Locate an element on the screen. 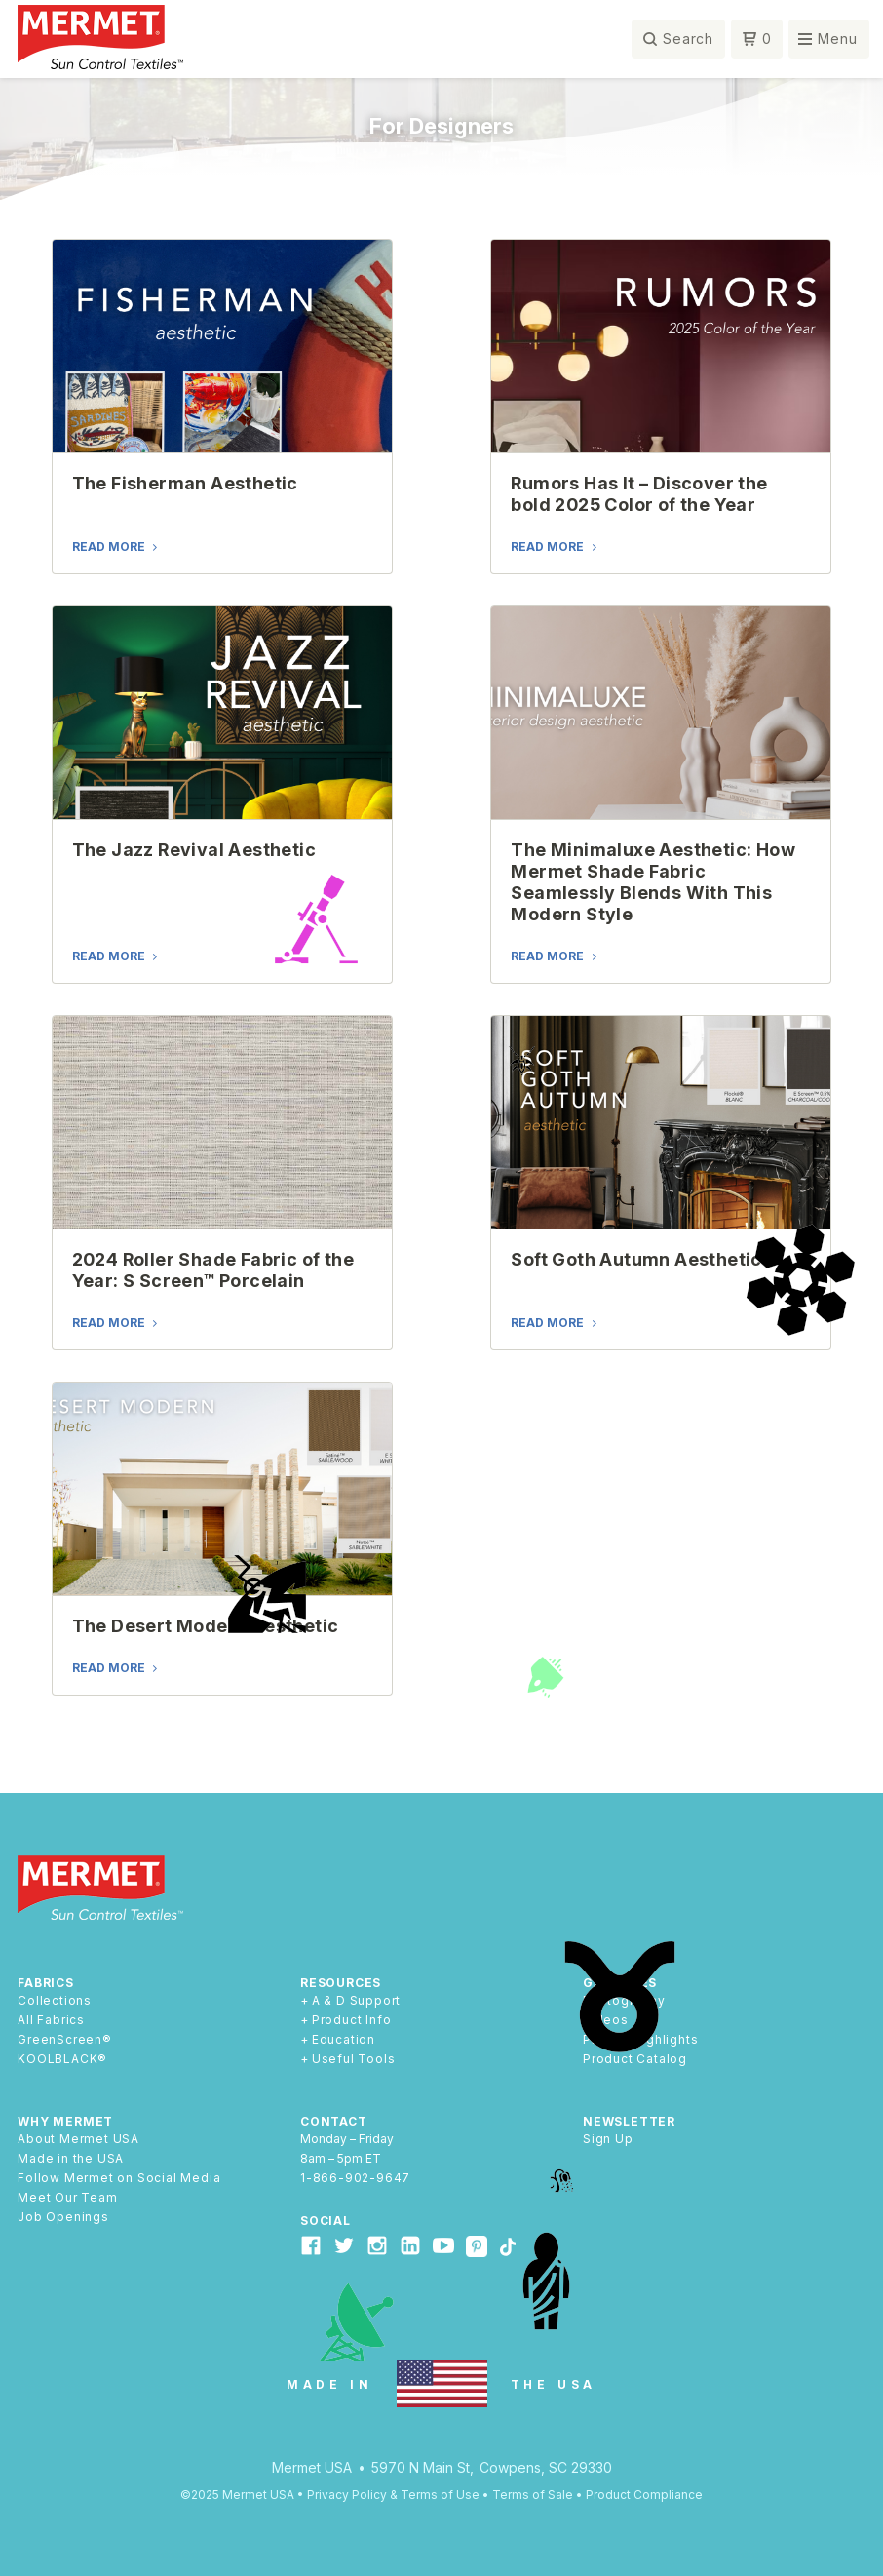 This screenshot has width=883, height=2576. select roman or ancient civilization theme is located at coordinates (546, 2281).